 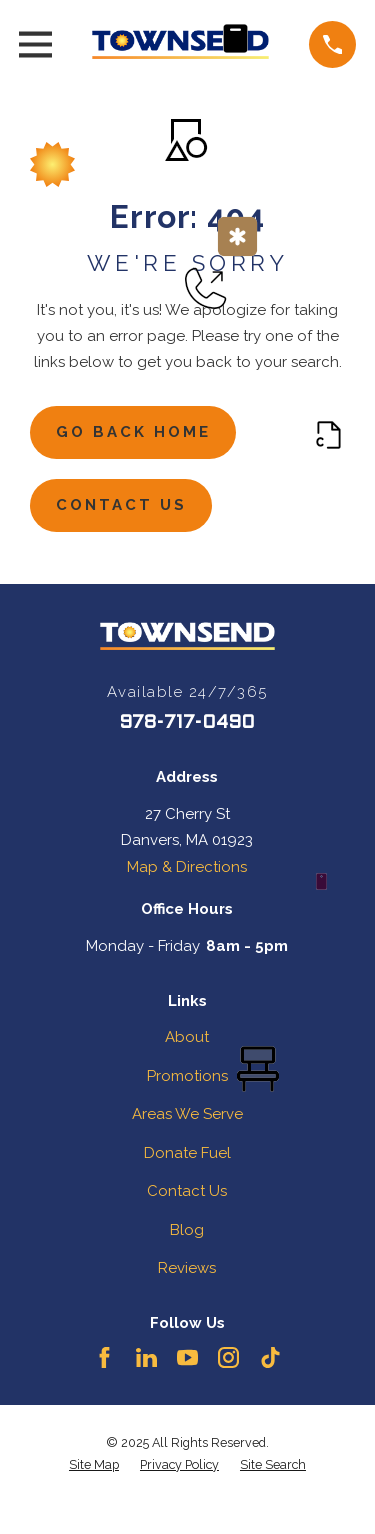 I want to click on make an outgoing call, so click(x=206, y=287).